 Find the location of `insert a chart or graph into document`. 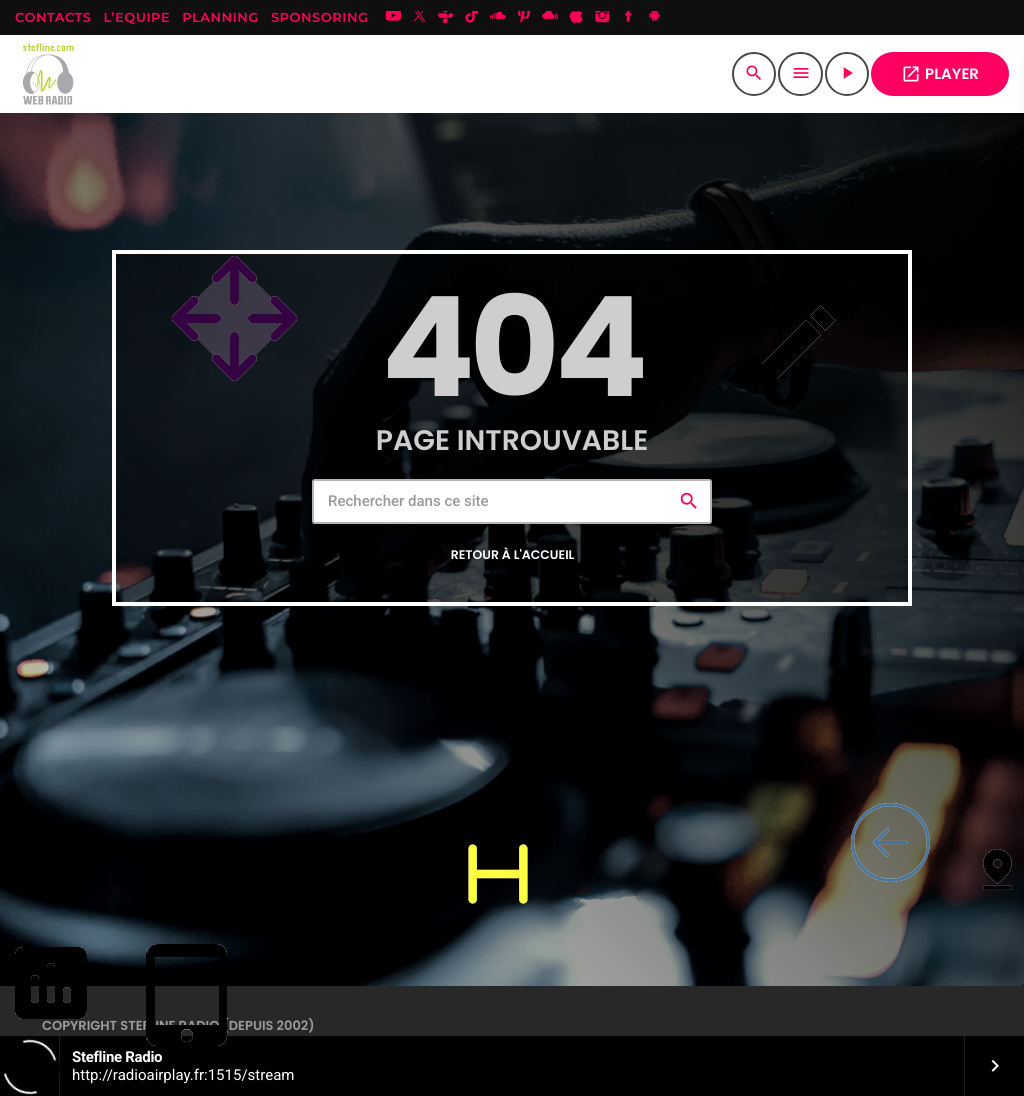

insert a chart or graph into document is located at coordinates (51, 983).